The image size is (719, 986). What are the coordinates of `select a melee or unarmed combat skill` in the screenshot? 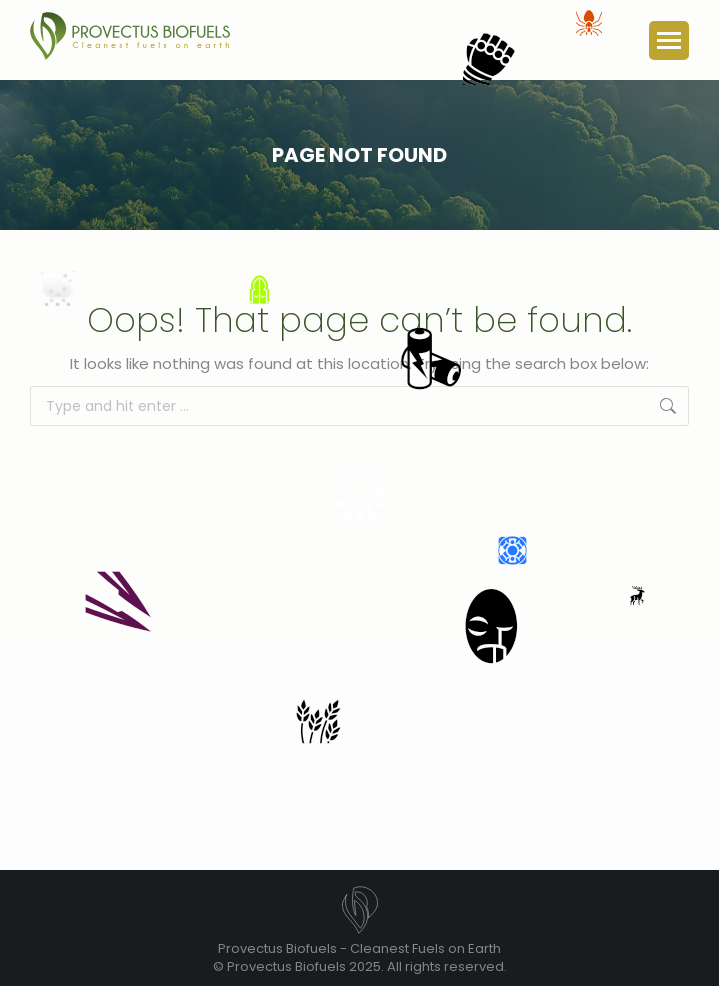 It's located at (489, 59).